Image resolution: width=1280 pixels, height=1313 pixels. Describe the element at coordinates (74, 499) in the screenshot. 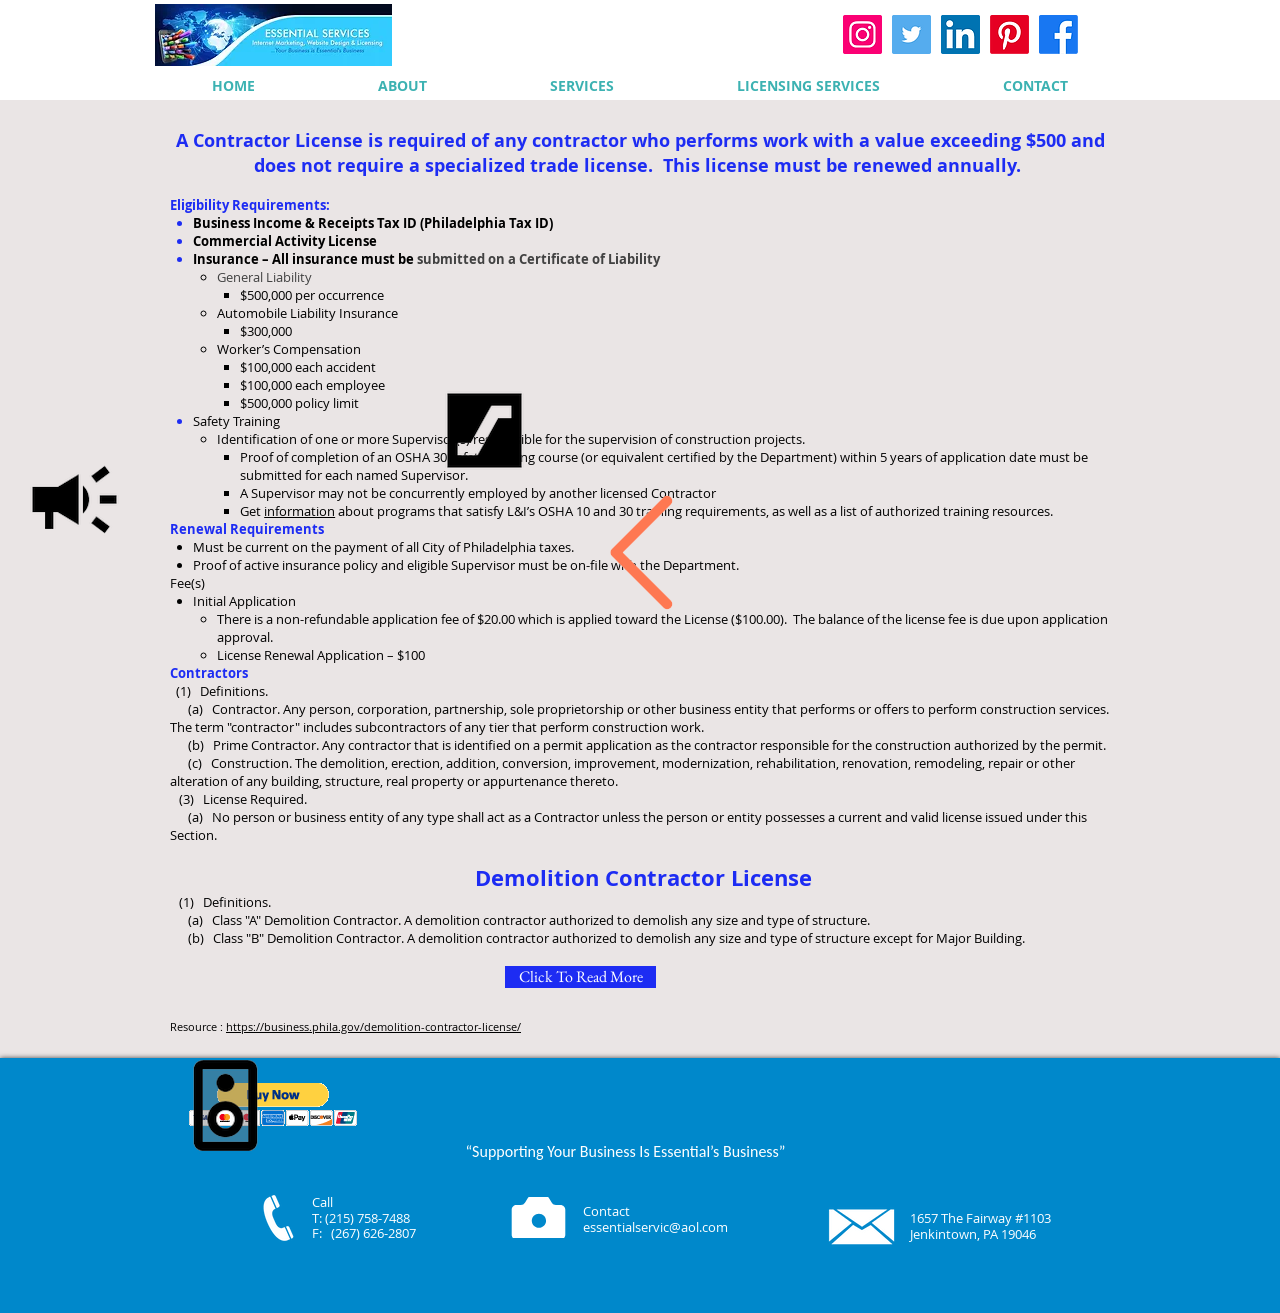

I see `view announcements or notifications` at that location.